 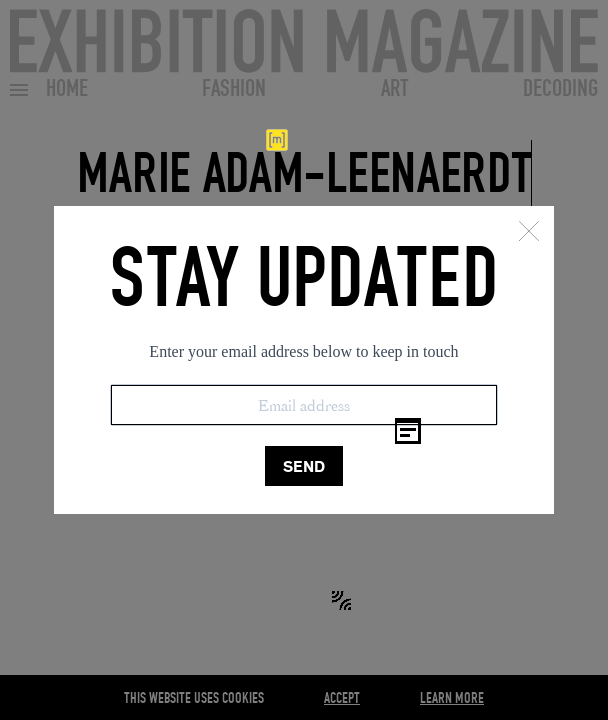 What do you see at coordinates (408, 431) in the screenshot?
I see `open rich text editor` at bounding box center [408, 431].